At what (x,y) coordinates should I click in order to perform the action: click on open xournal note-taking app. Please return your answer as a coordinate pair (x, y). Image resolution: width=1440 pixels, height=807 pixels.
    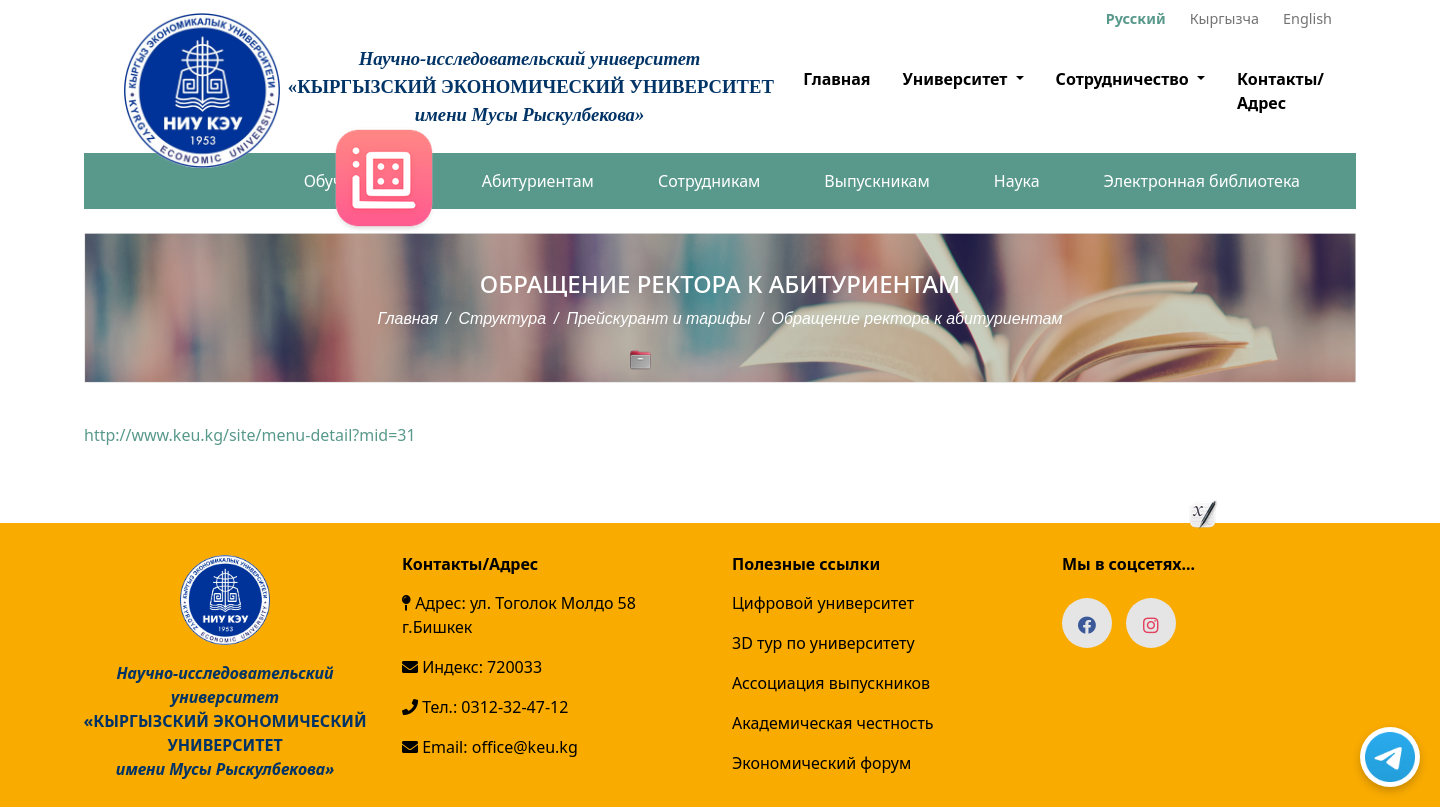
    Looking at the image, I should click on (1202, 514).